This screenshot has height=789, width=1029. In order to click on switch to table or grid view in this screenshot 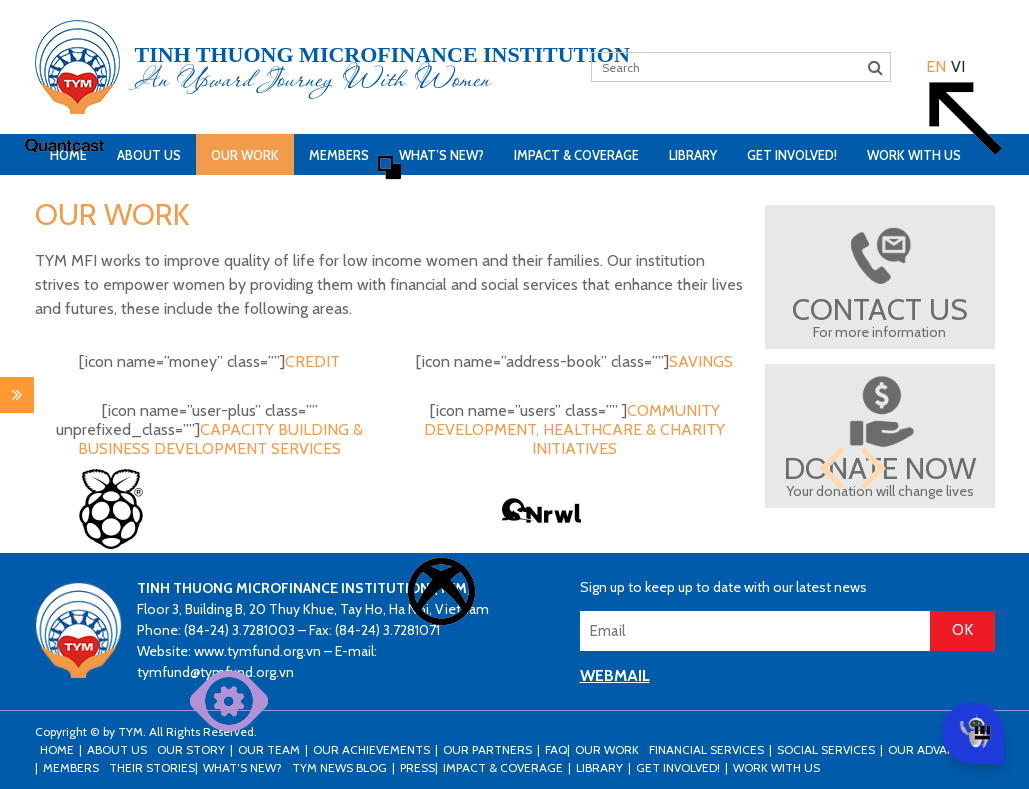, I will do `click(982, 732)`.